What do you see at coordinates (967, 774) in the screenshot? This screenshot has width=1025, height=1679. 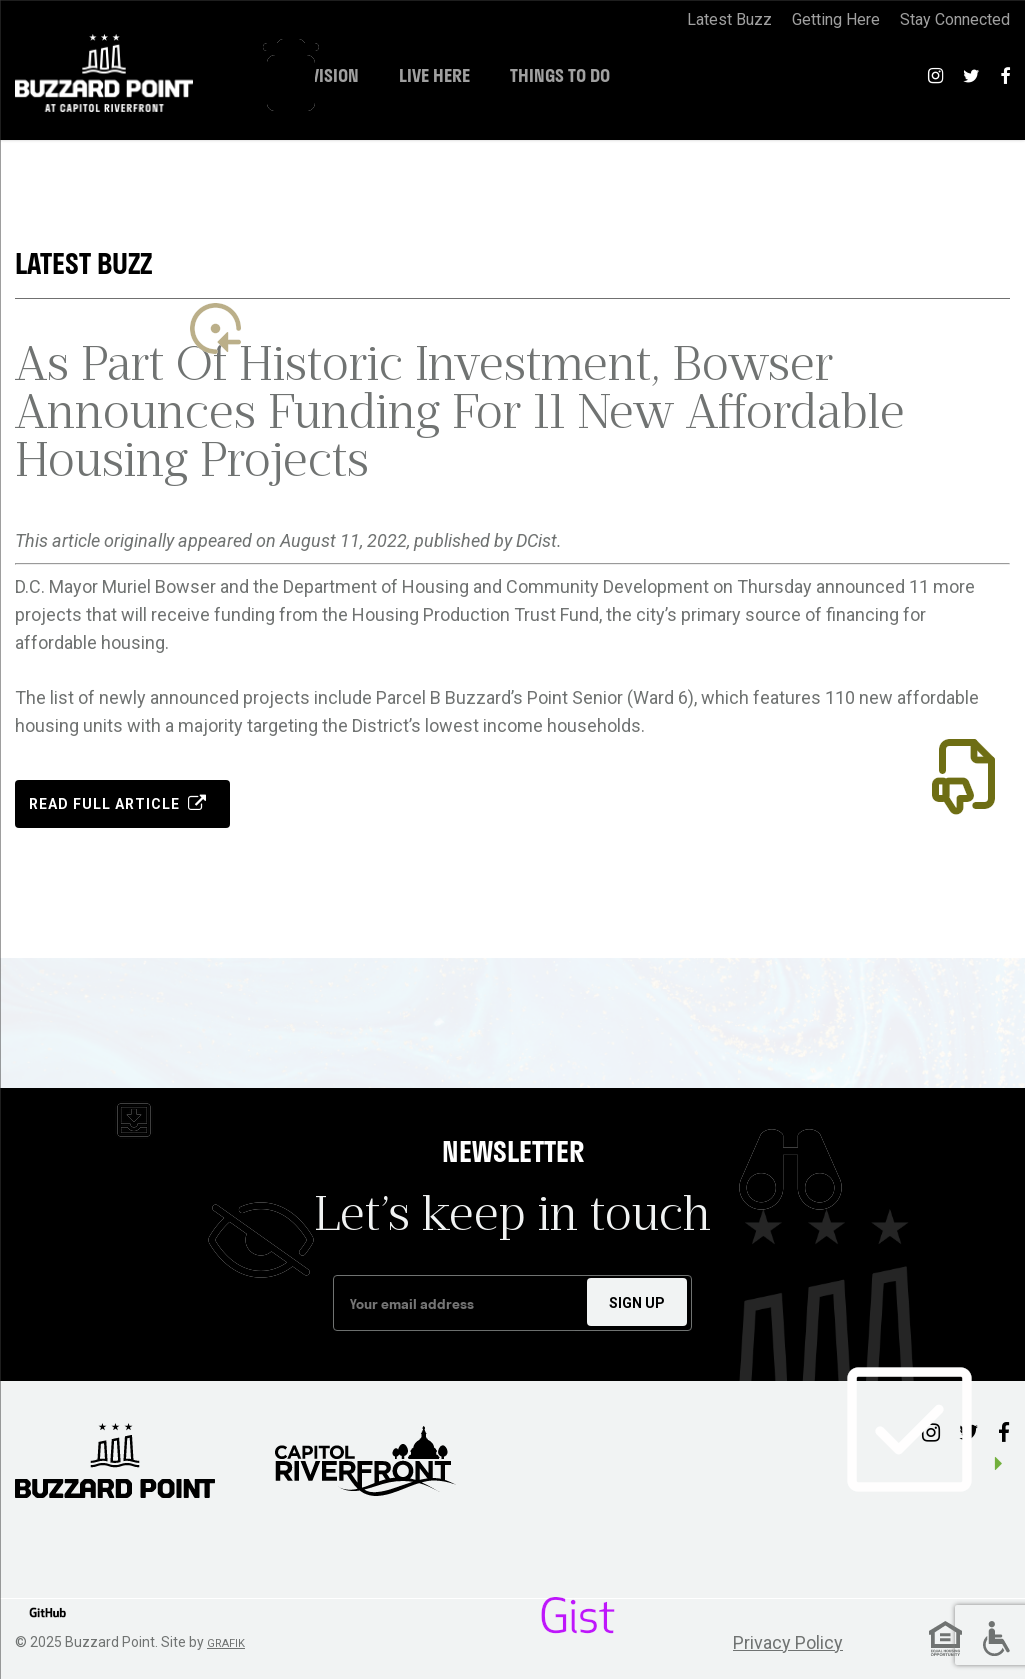 I see `dislike or downvote a document` at bounding box center [967, 774].